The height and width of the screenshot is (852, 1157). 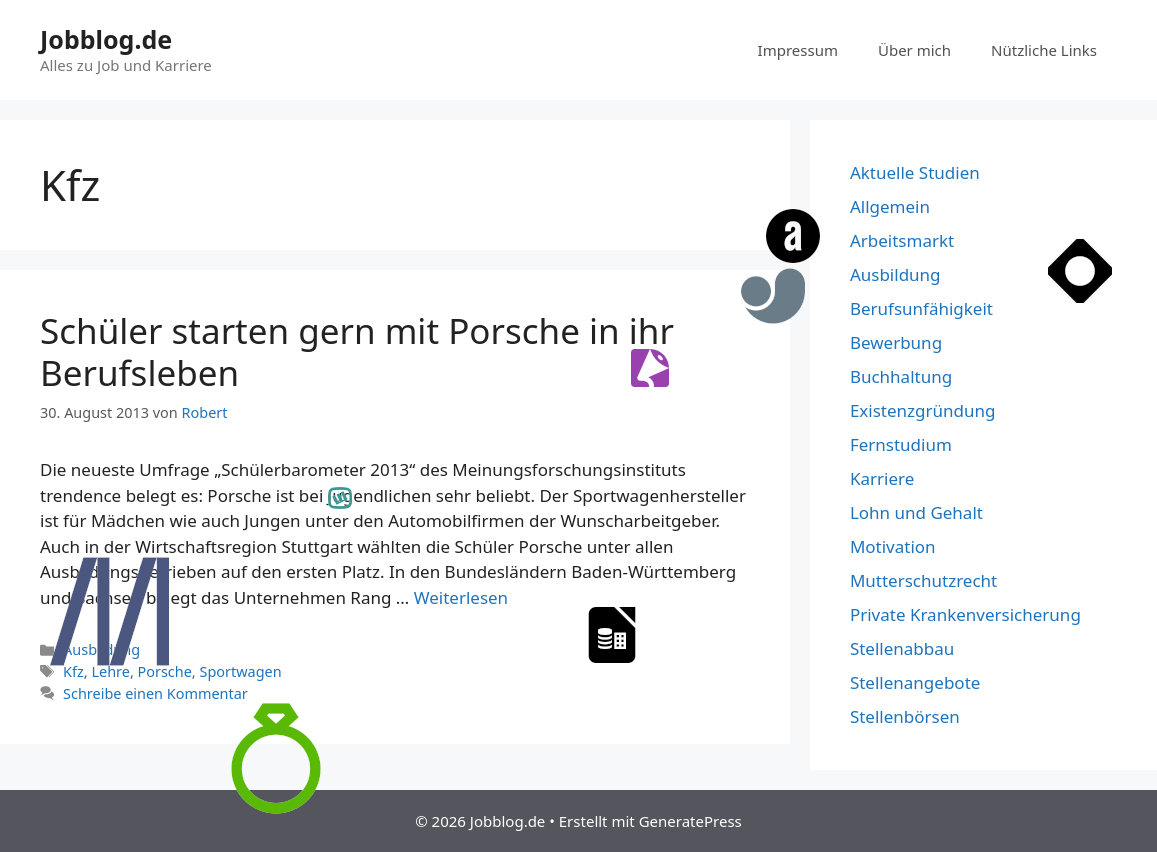 What do you see at coordinates (109, 611) in the screenshot?
I see `visit MDN Web Docs for developer documentation` at bounding box center [109, 611].